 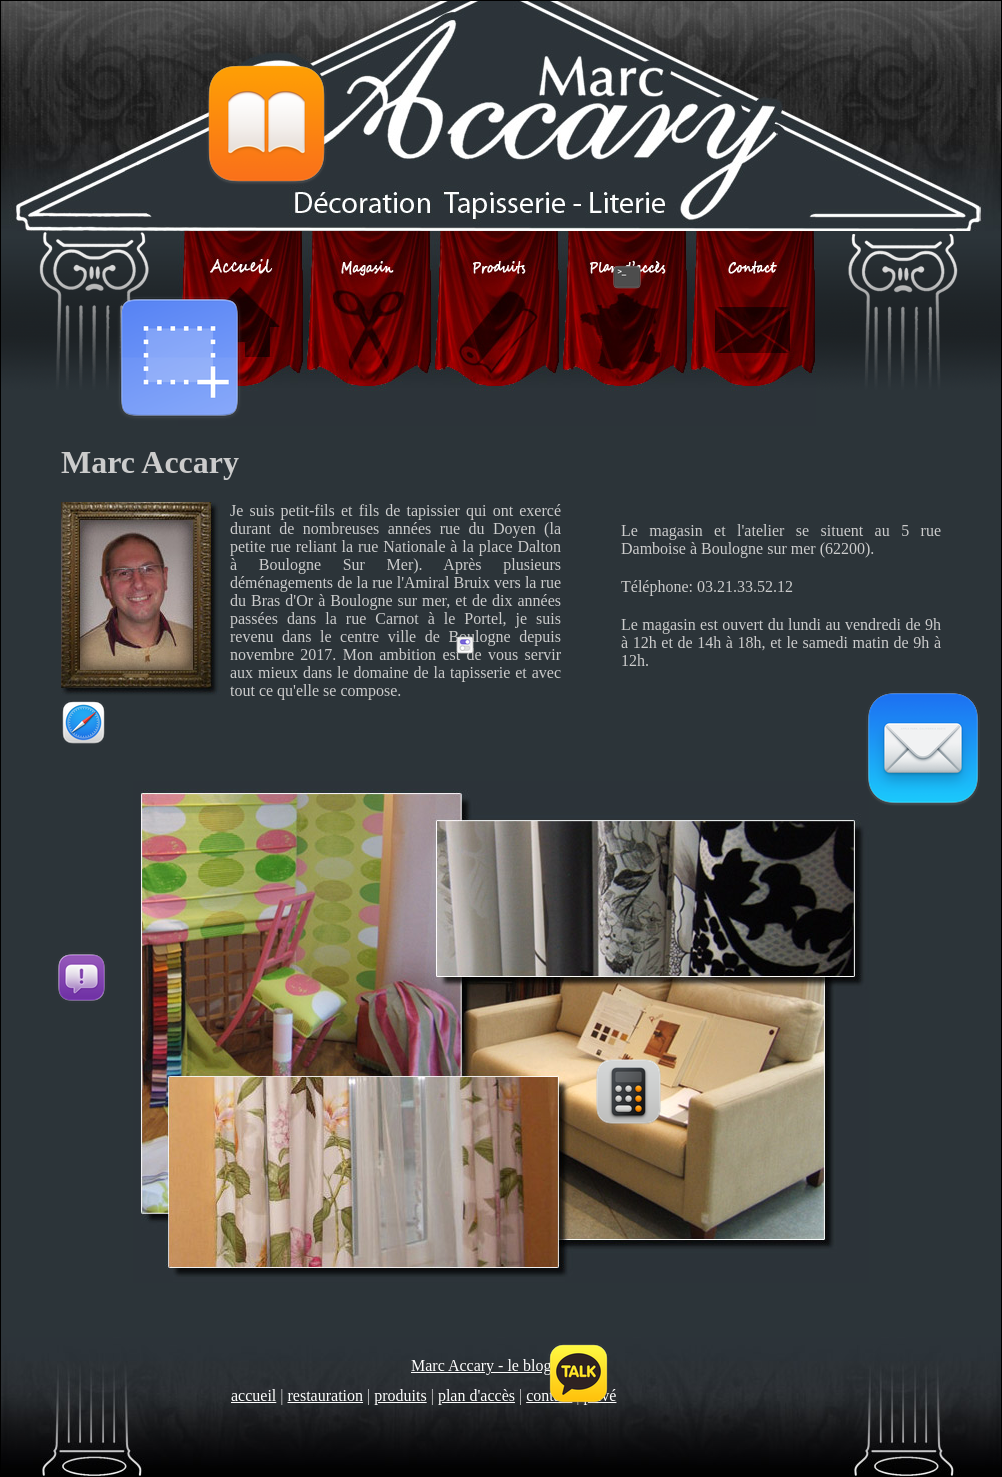 What do you see at coordinates (81, 977) in the screenshot?
I see `open Feedback Assistant to submit bug reports to Apple` at bounding box center [81, 977].